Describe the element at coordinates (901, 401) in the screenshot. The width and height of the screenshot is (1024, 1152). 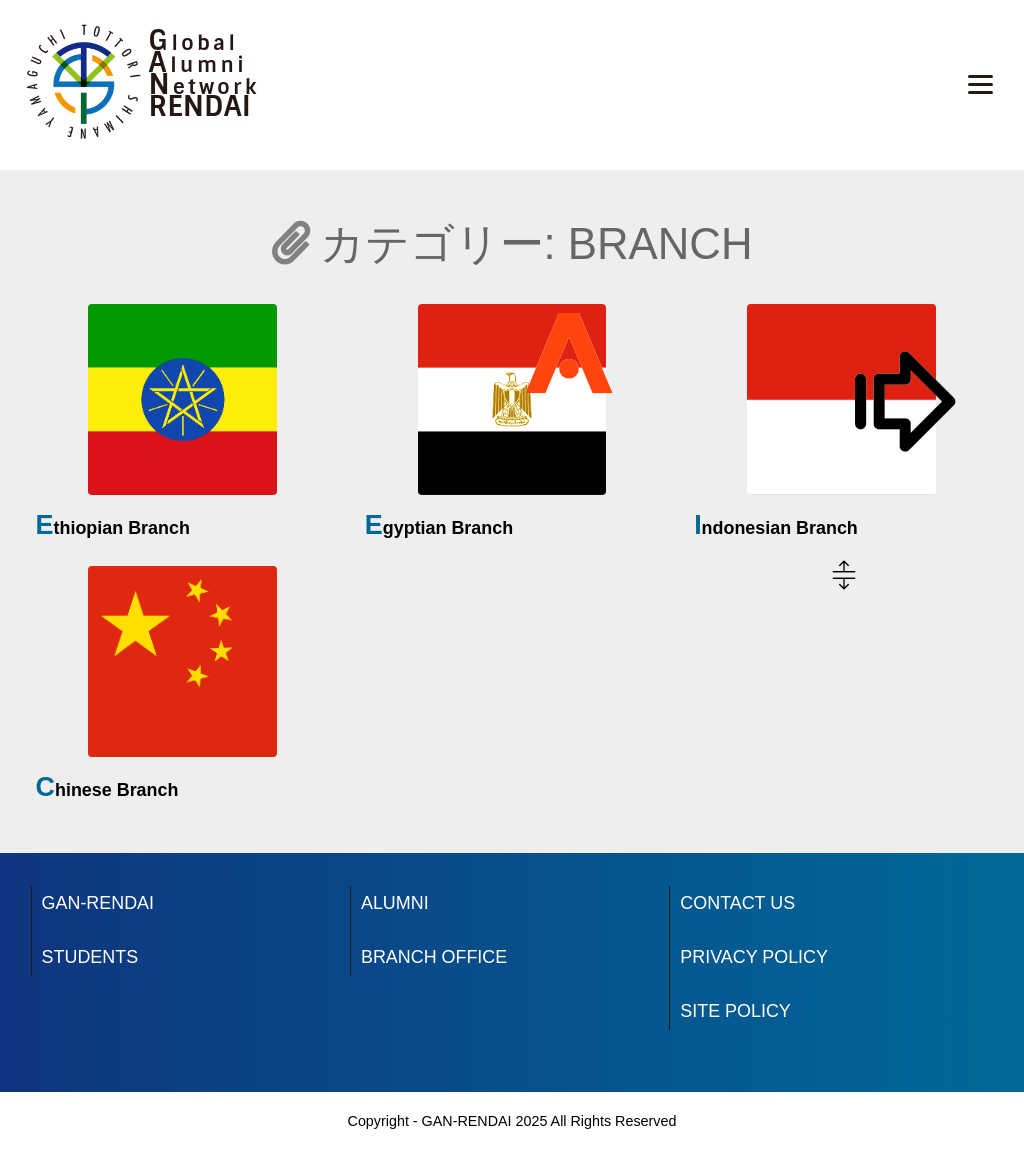
I see `move forward or proceed to next step` at that location.